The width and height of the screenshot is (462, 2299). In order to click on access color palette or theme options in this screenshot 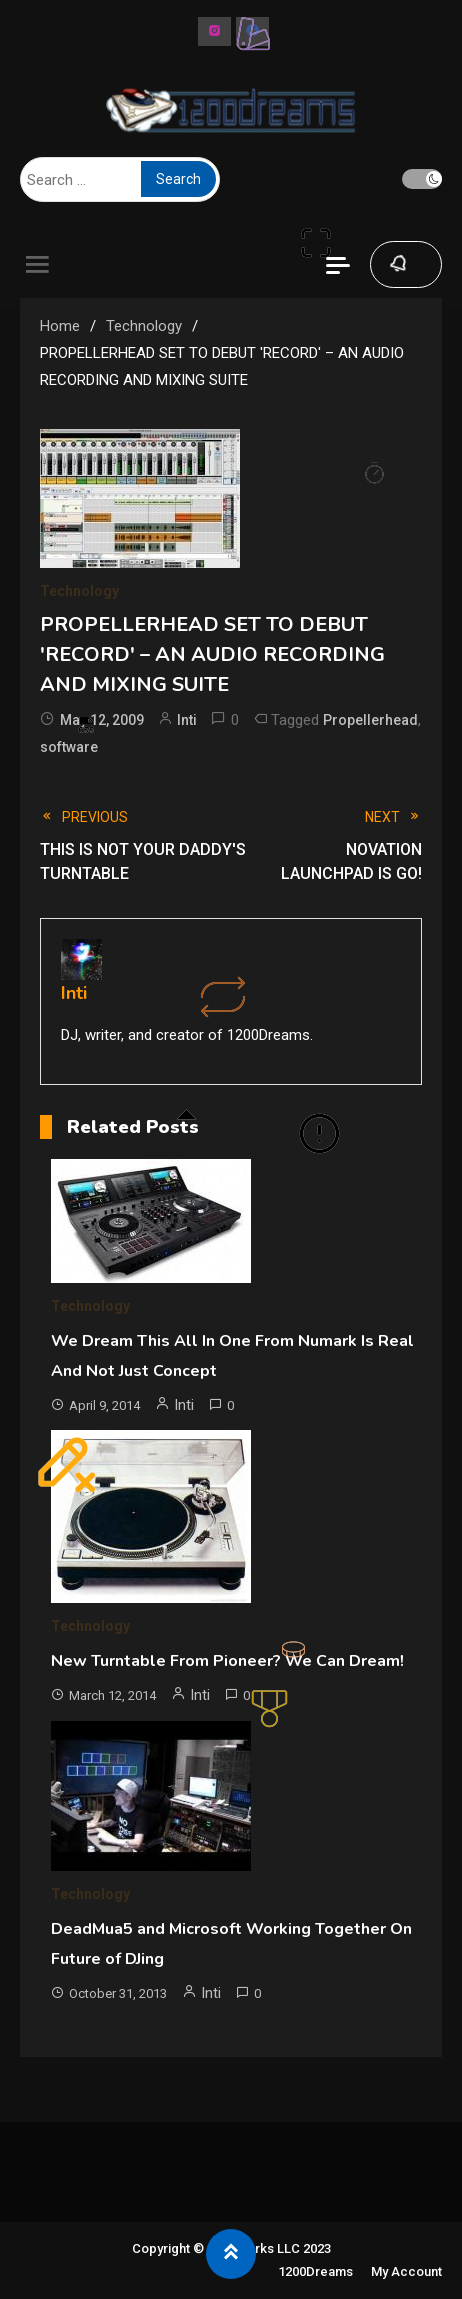, I will do `click(252, 35)`.